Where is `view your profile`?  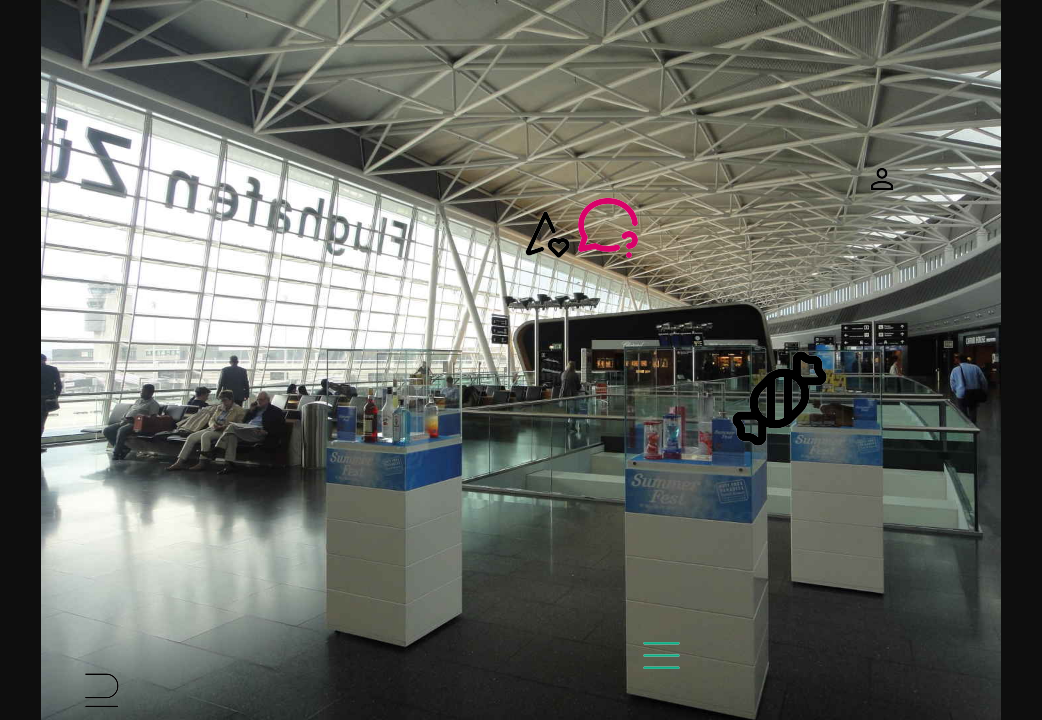 view your profile is located at coordinates (882, 179).